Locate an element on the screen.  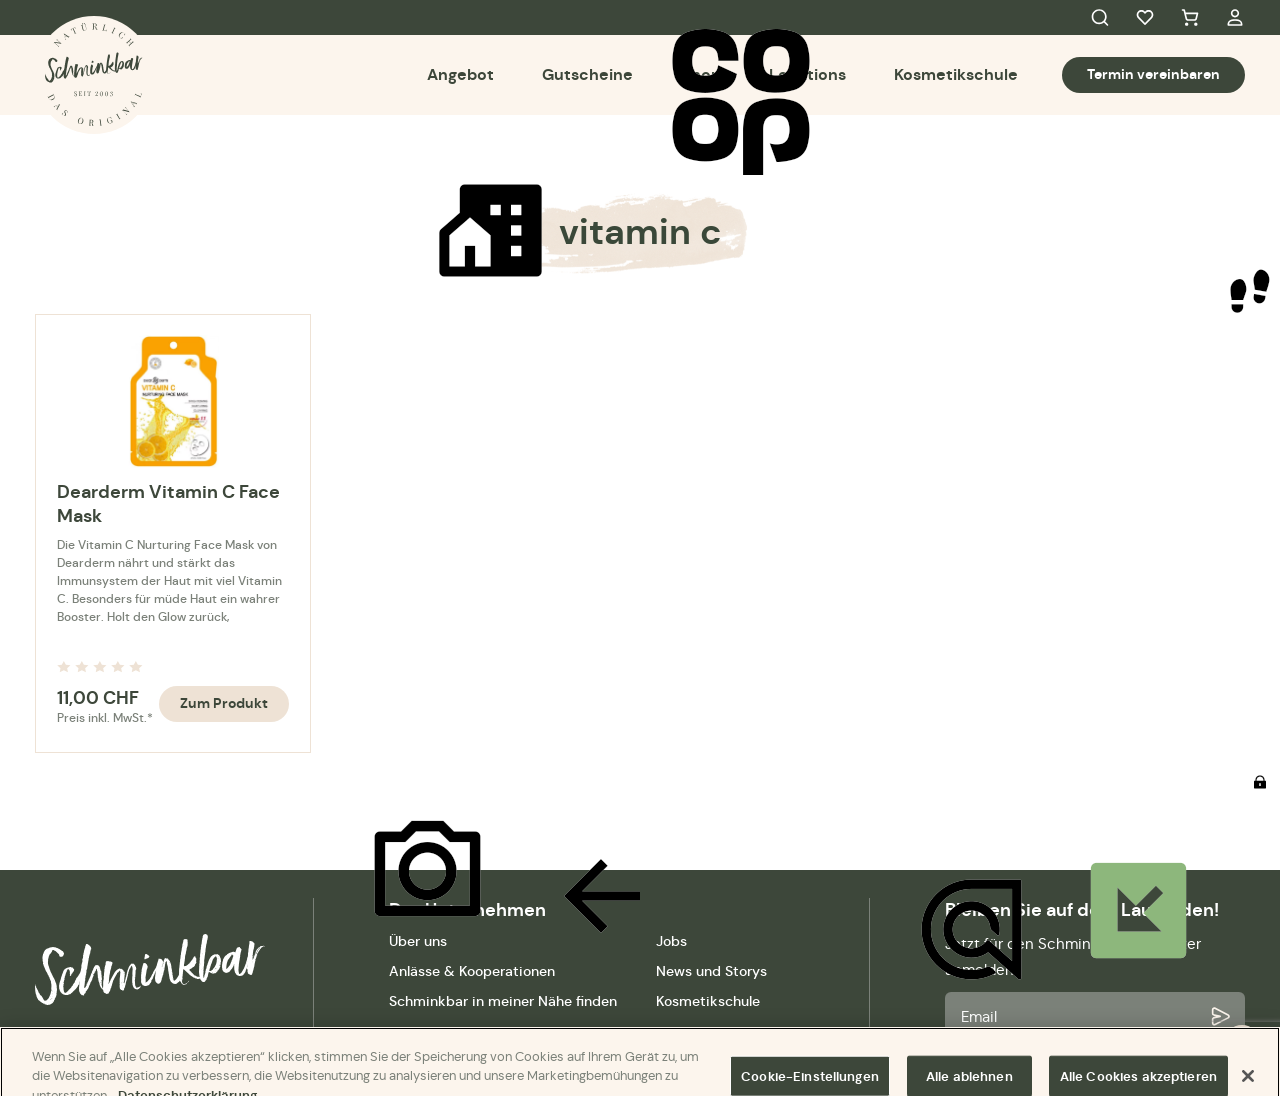
indicates a locked or secured item is located at coordinates (1260, 782).